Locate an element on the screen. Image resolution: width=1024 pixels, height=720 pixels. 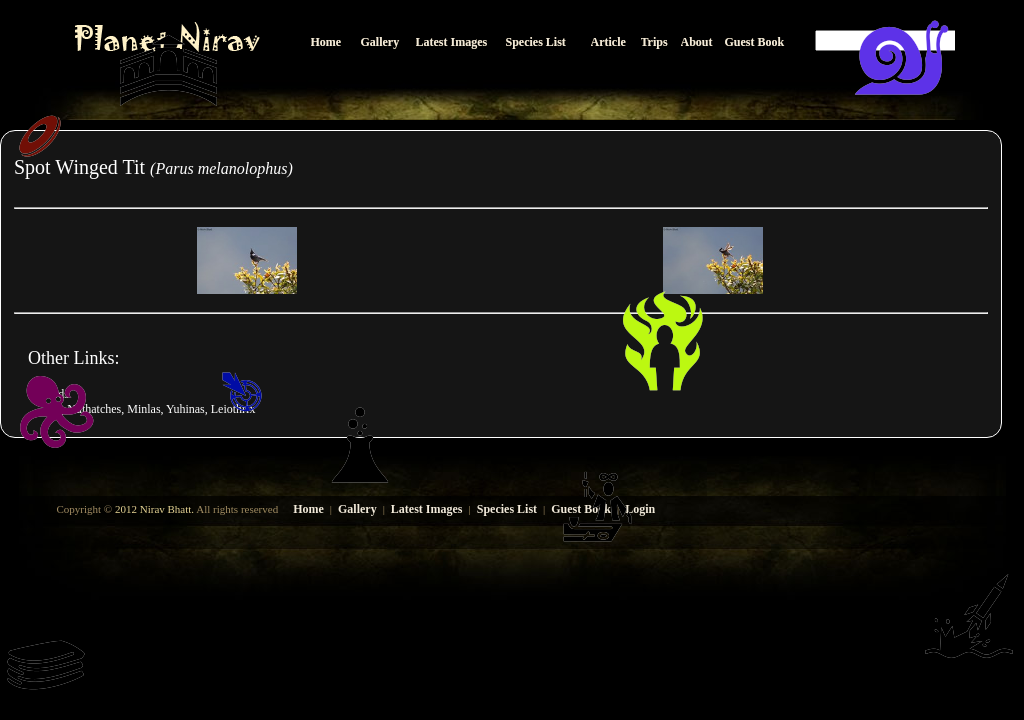
explore Venice or Italian landmarks is located at coordinates (168, 79).